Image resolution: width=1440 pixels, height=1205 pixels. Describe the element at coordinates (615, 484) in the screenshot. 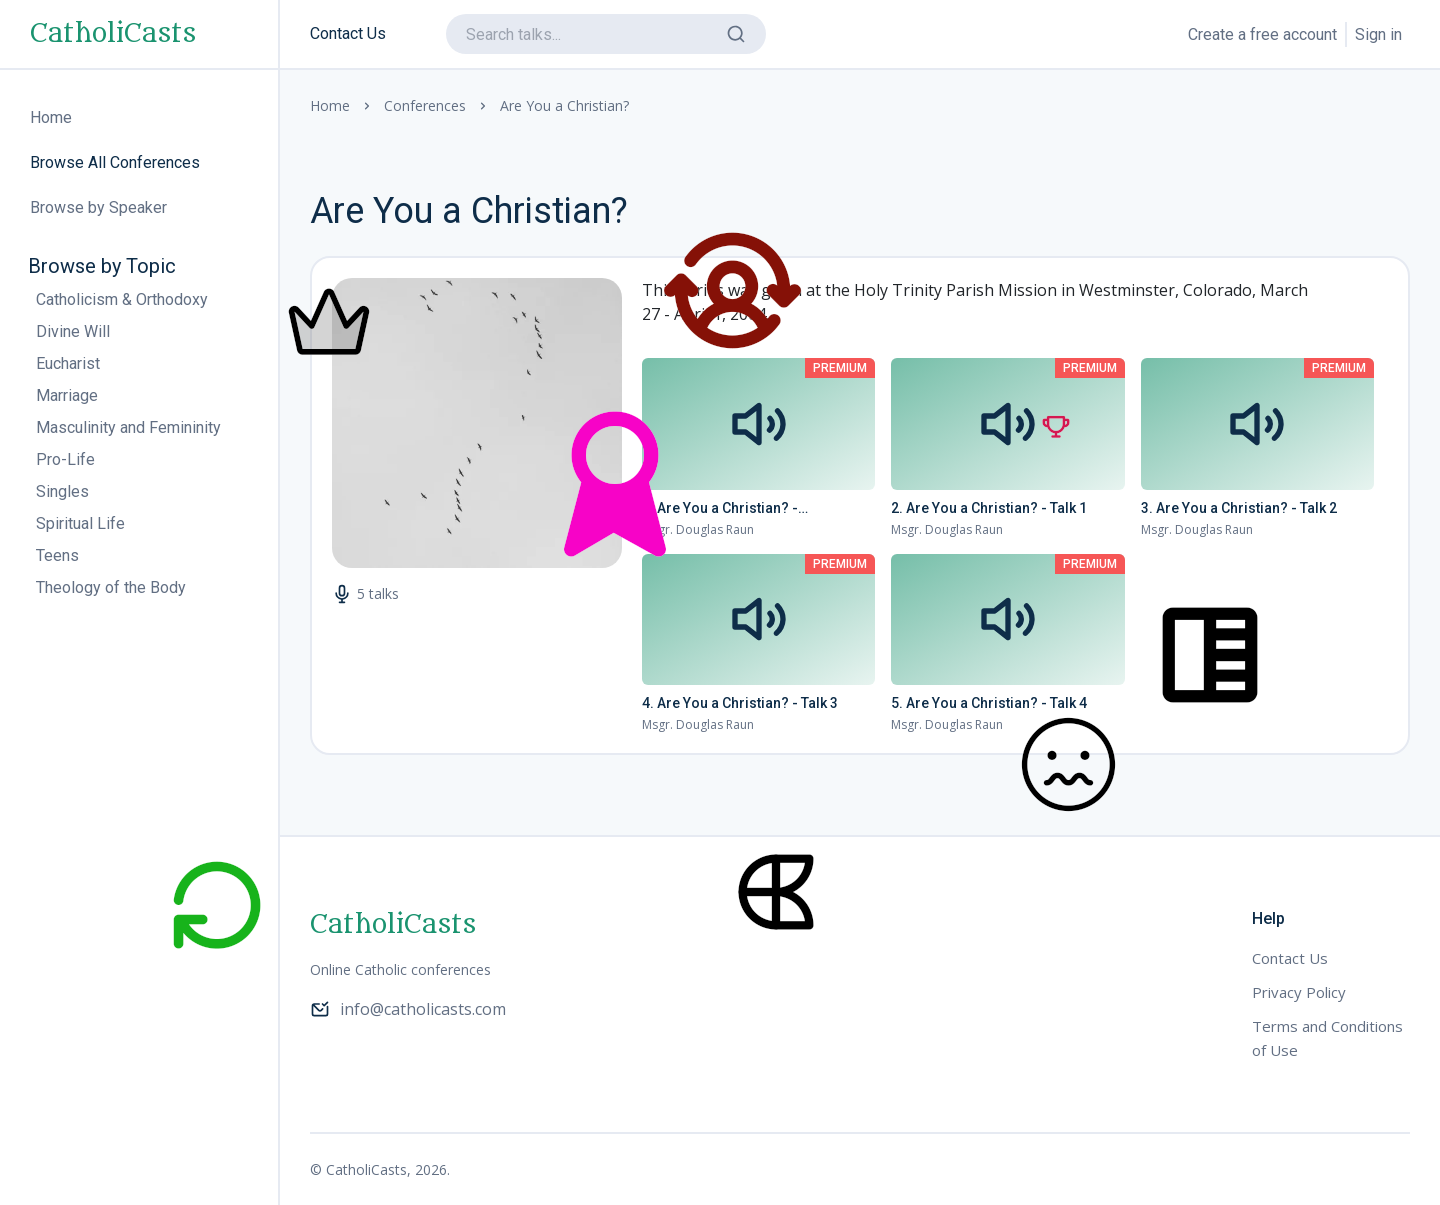

I see `view achievements or awards` at that location.